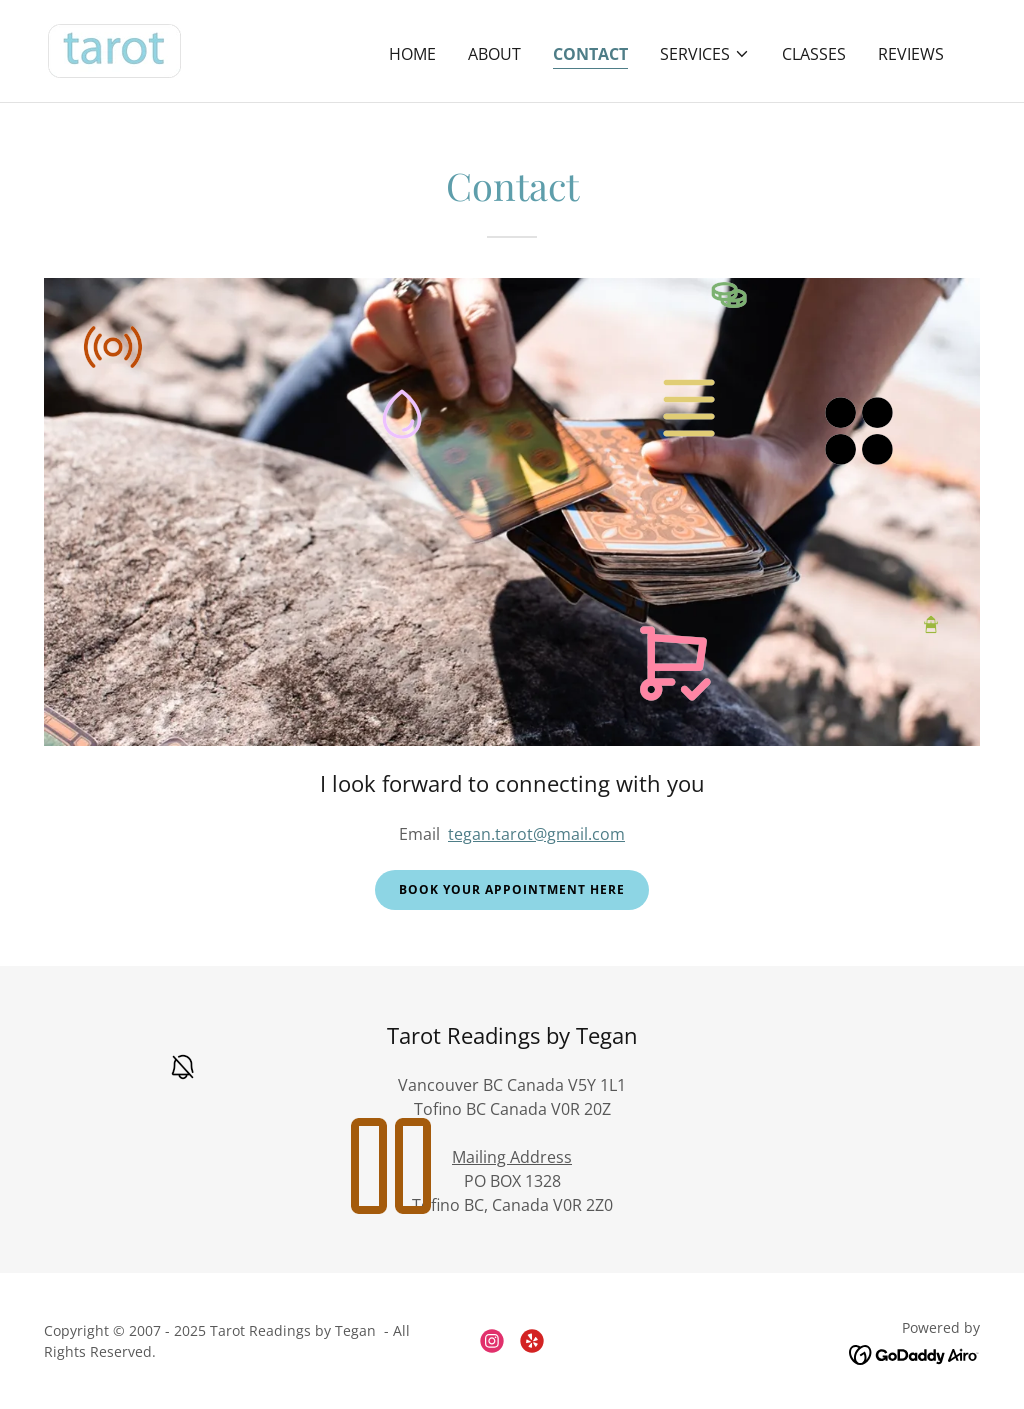 The image size is (1024, 1409). I want to click on view your coin balance or currency, so click(729, 295).